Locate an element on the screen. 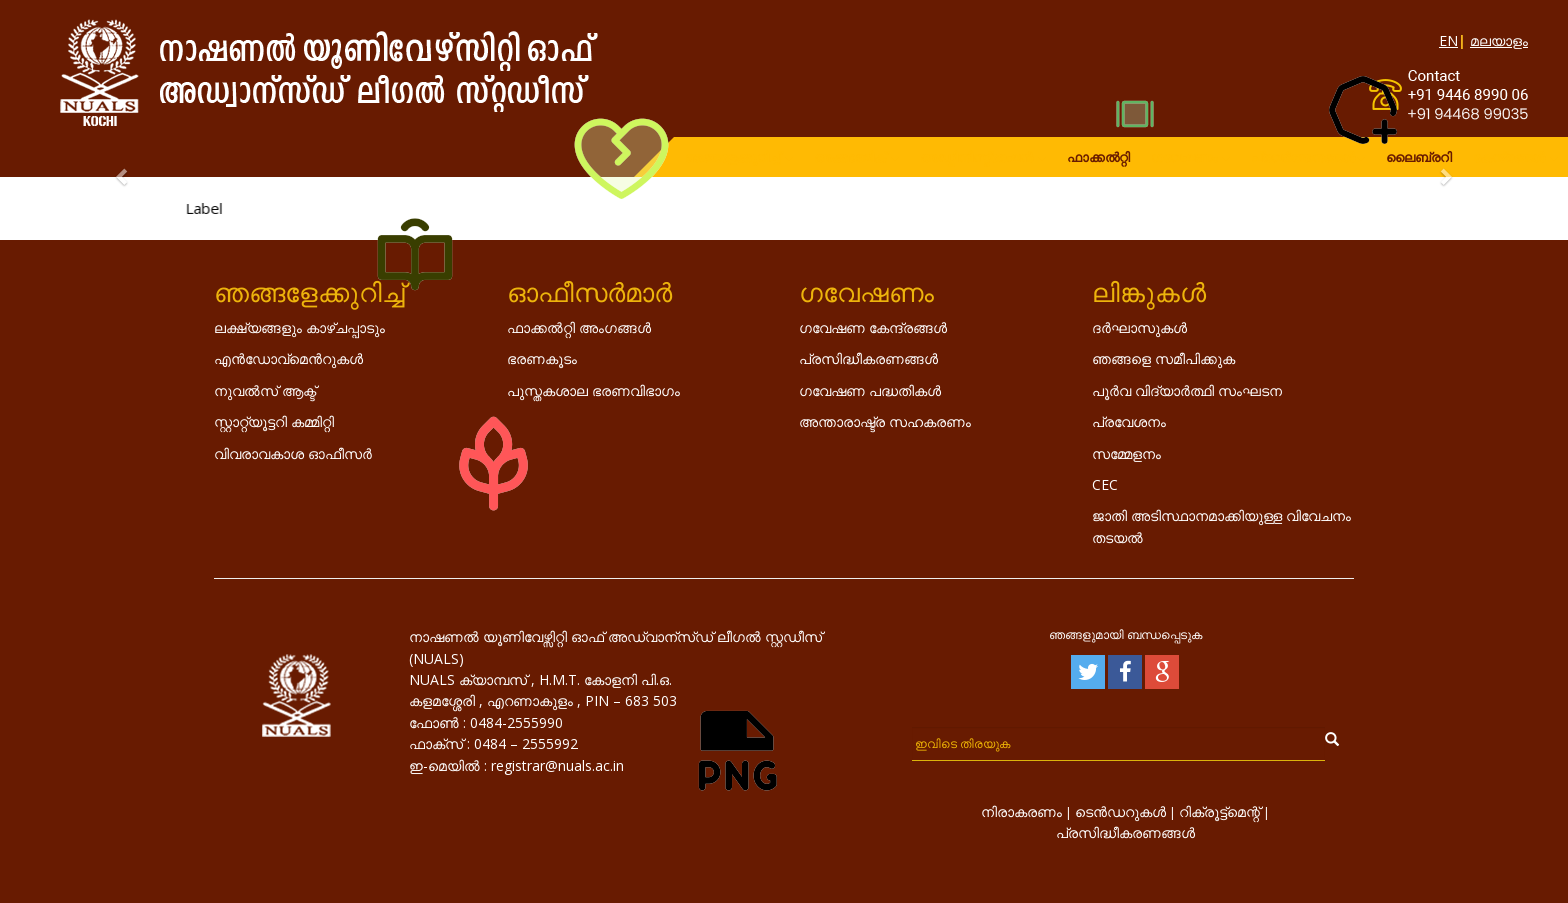  start a slideshow presentation is located at coordinates (1135, 114).